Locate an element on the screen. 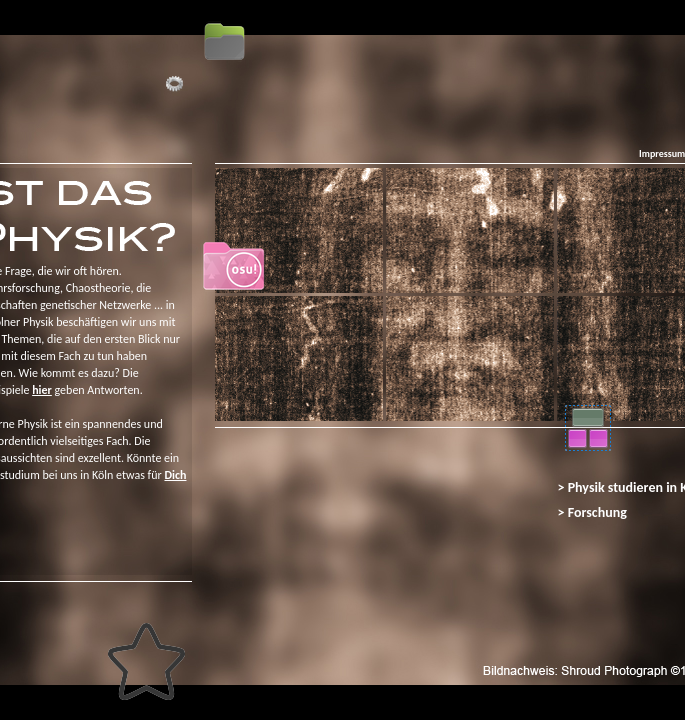 The image size is (685, 720). access your favorites is located at coordinates (146, 661).